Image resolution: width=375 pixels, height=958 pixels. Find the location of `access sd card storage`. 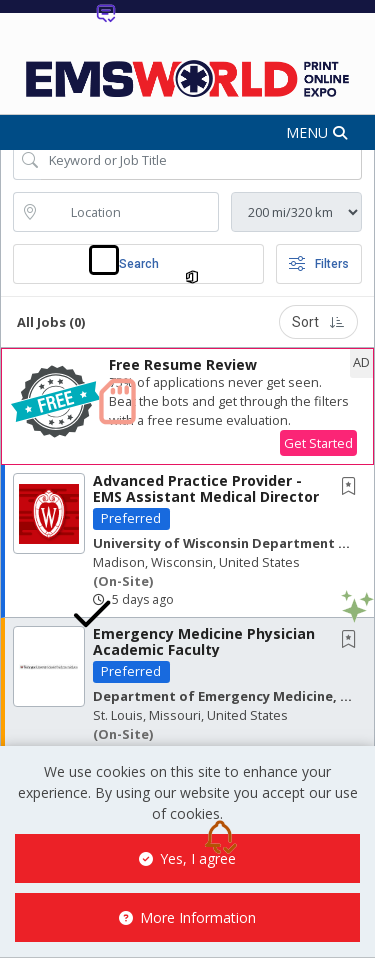

access sd card storage is located at coordinates (117, 401).